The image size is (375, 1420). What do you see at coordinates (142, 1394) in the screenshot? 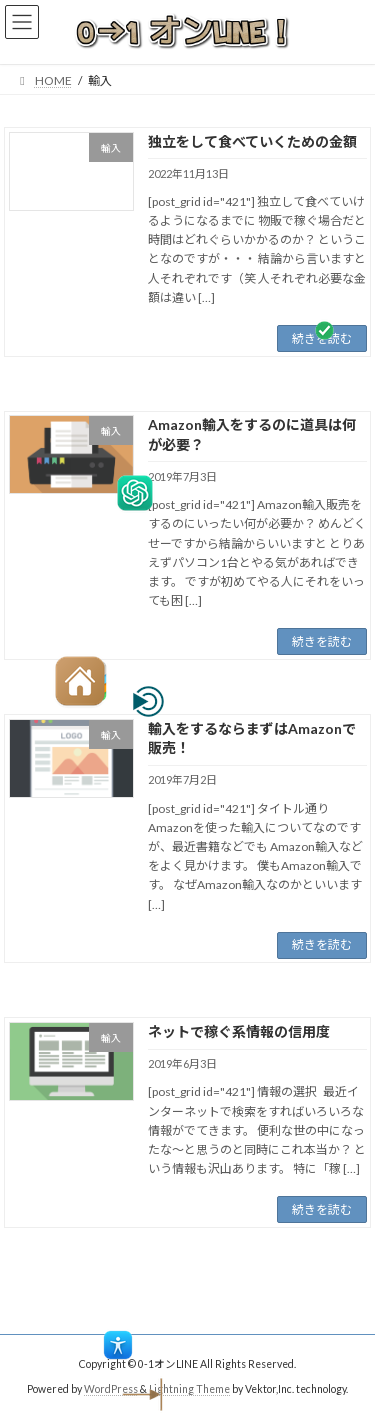
I see `go to the last item or page` at bounding box center [142, 1394].